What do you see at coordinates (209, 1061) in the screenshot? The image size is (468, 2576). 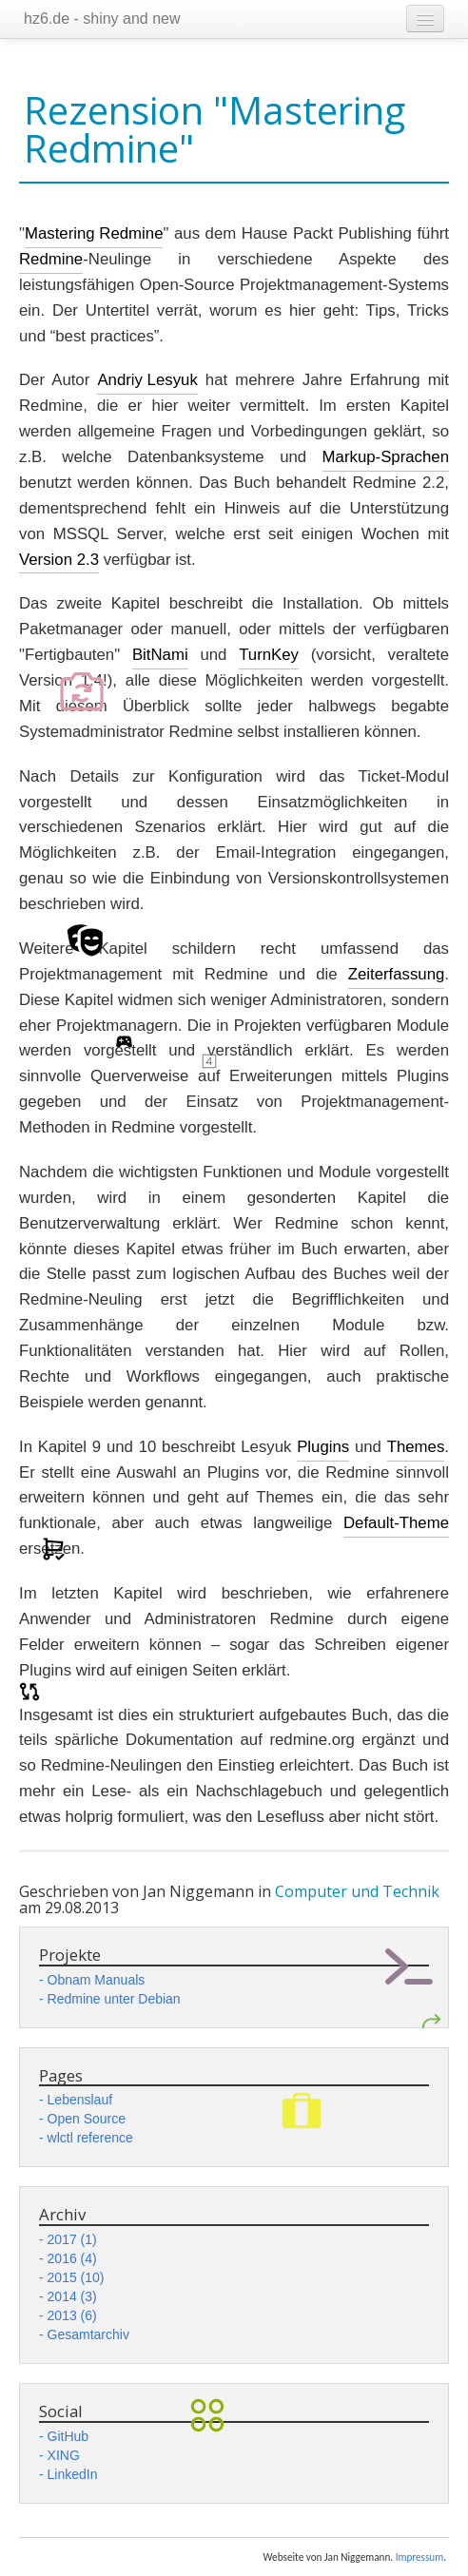 I see `select option number four` at bounding box center [209, 1061].